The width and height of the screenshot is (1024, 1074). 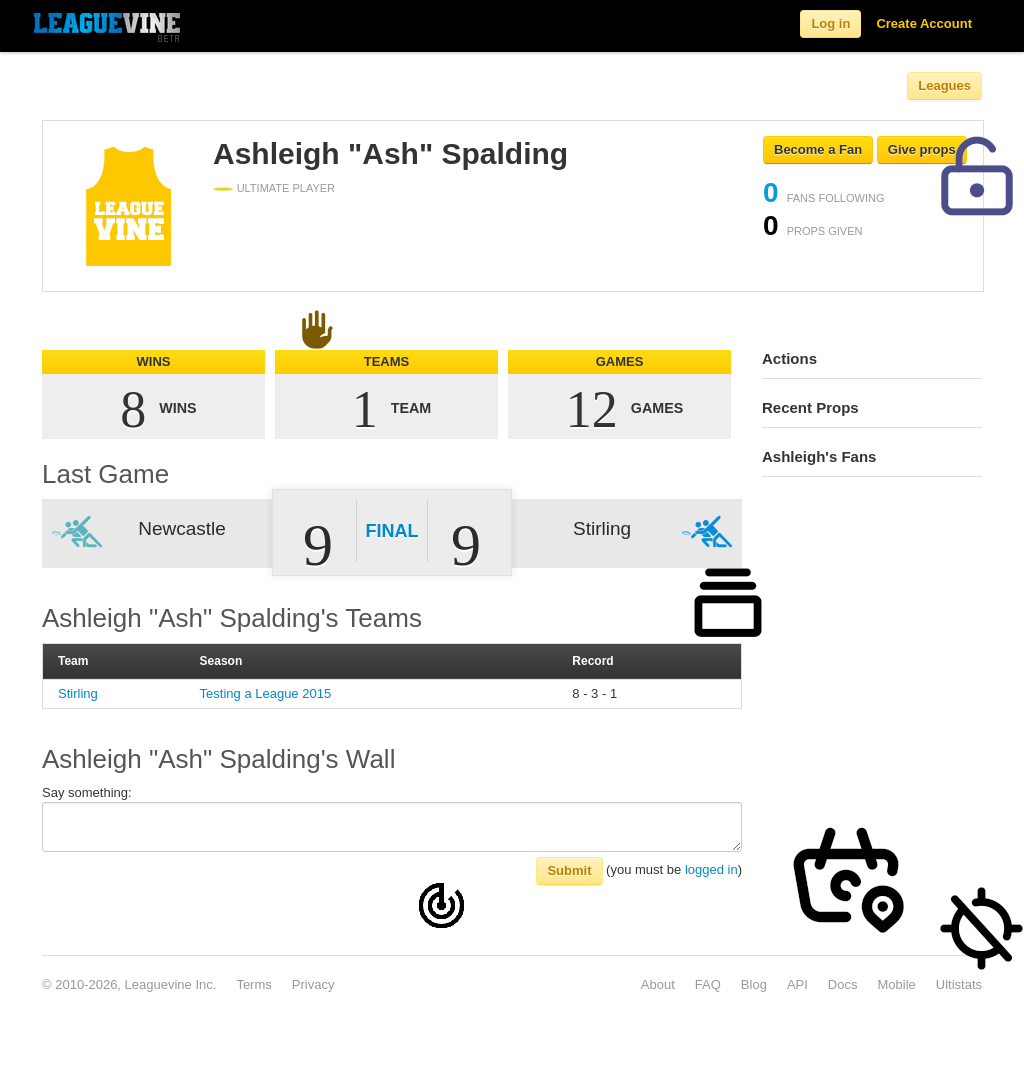 What do you see at coordinates (317, 329) in the screenshot?
I see `stop or pause an action` at bounding box center [317, 329].